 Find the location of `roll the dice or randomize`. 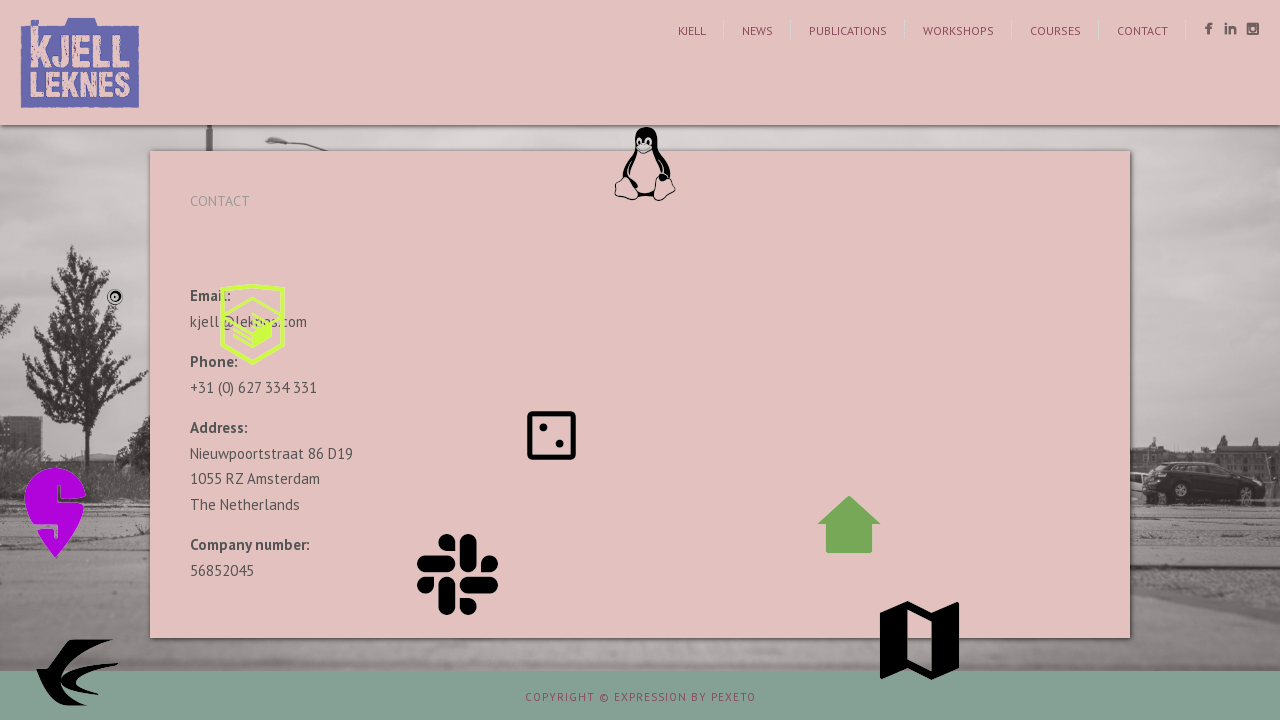

roll the dice or randomize is located at coordinates (551, 435).